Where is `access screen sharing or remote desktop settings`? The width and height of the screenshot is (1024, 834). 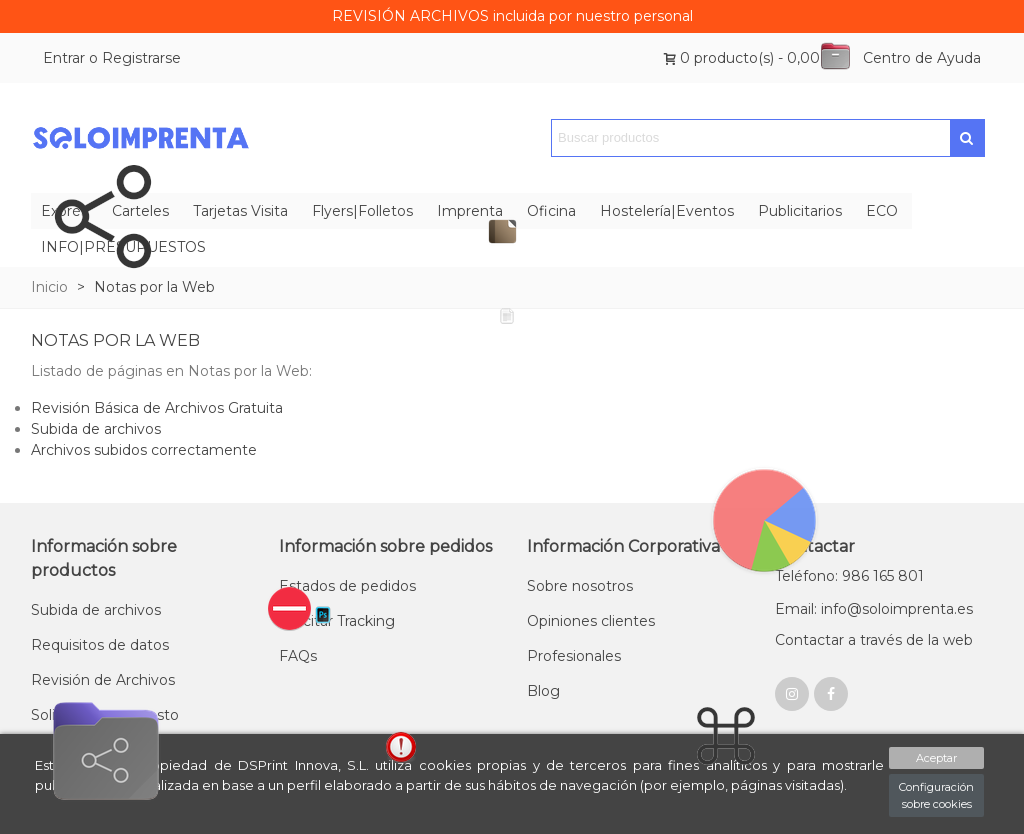 access screen sharing or remote desktop settings is located at coordinates (103, 220).